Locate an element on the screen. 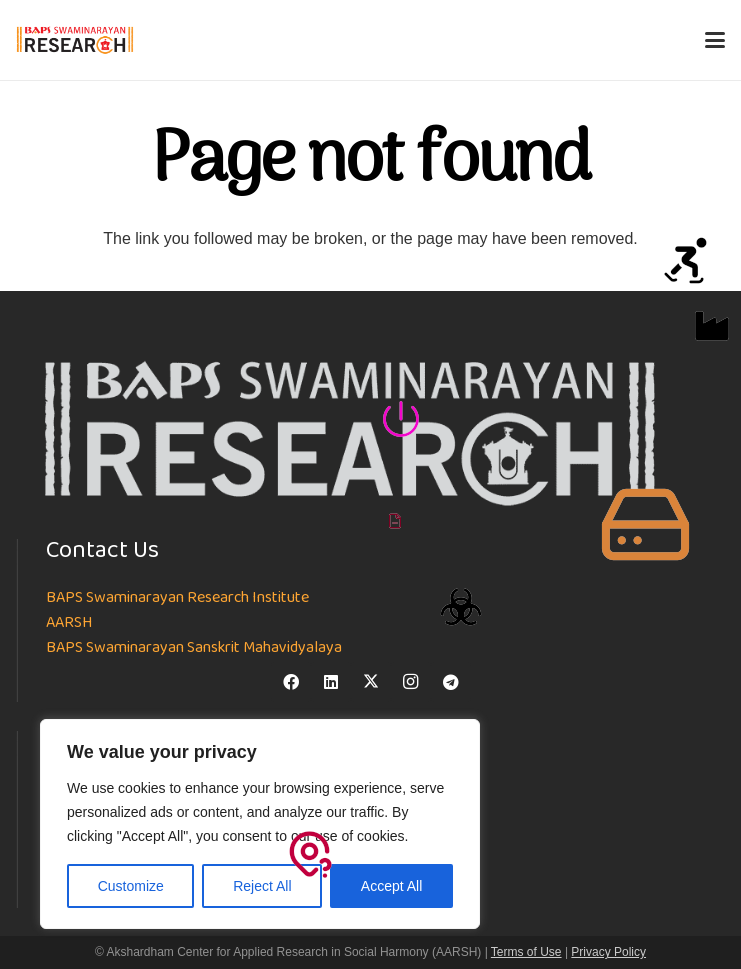 The height and width of the screenshot is (969, 741). indicates hazardous or dangerous content warning is located at coordinates (461, 608).